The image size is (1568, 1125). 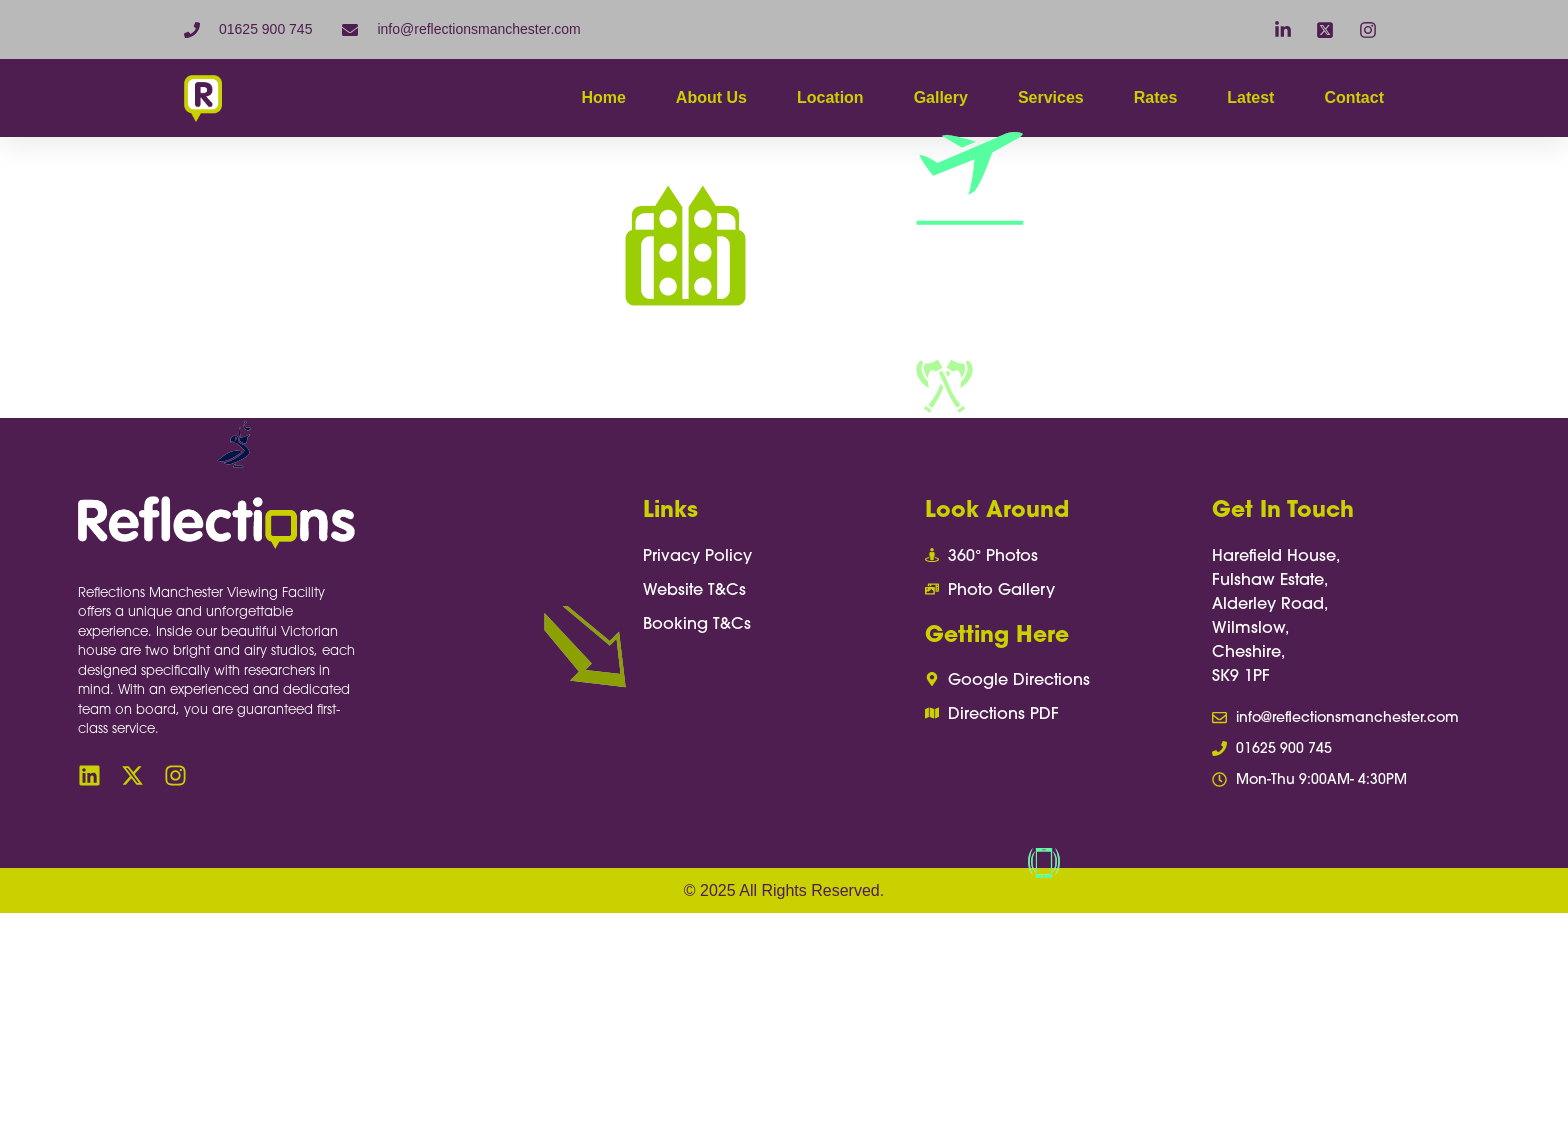 I want to click on incoming call or notification alert, so click(x=1044, y=863).